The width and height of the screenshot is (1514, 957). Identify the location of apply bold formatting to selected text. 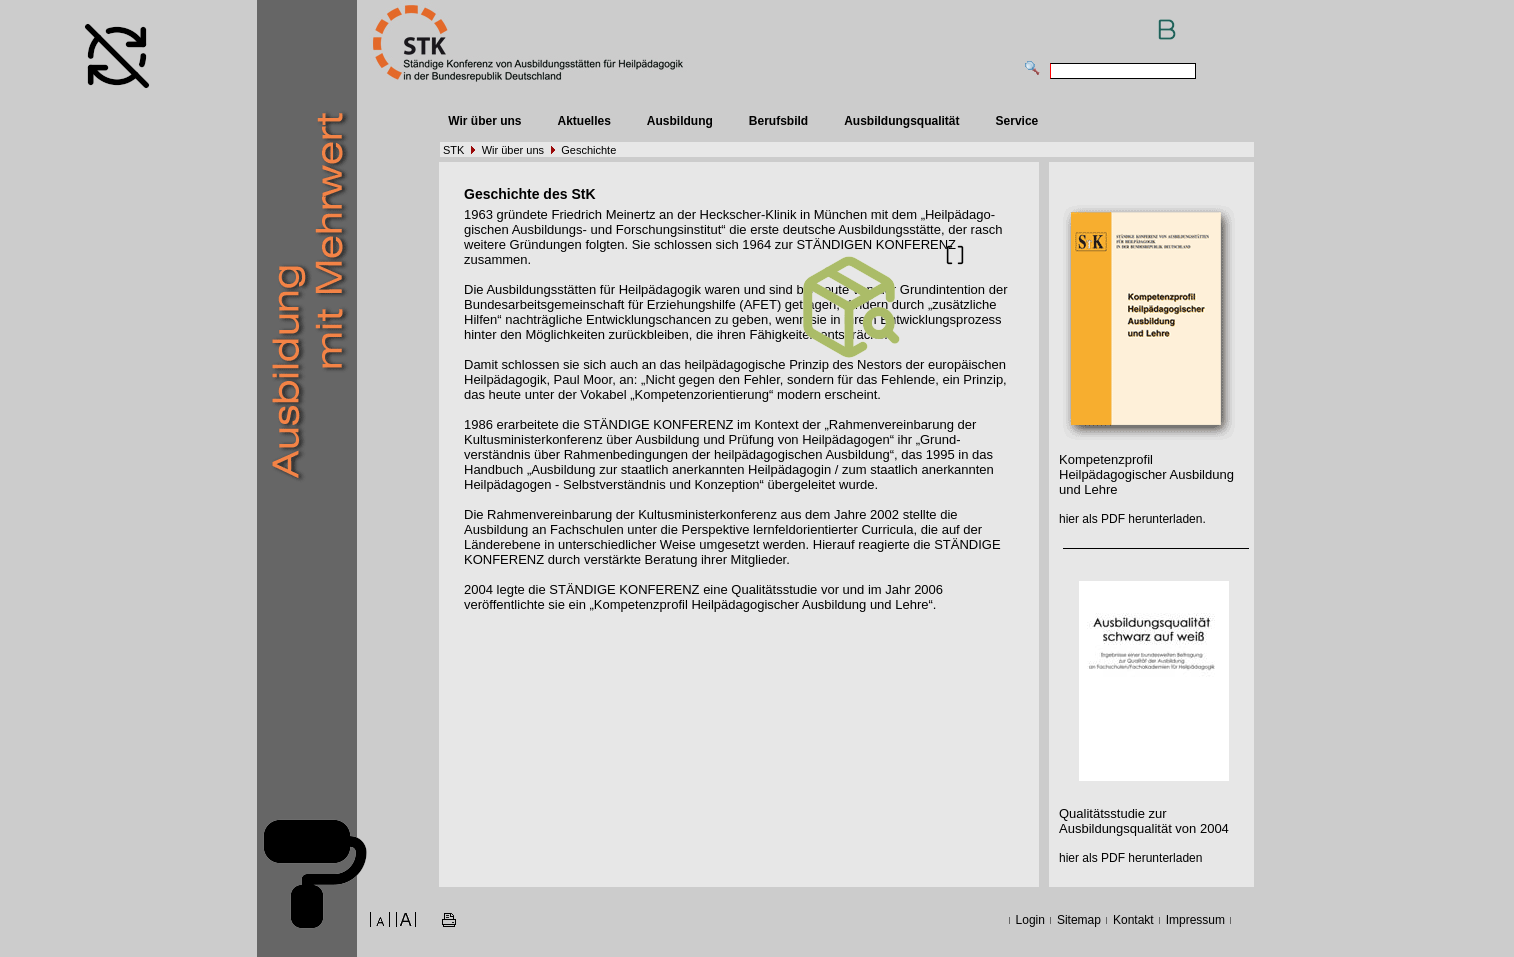
(1166, 29).